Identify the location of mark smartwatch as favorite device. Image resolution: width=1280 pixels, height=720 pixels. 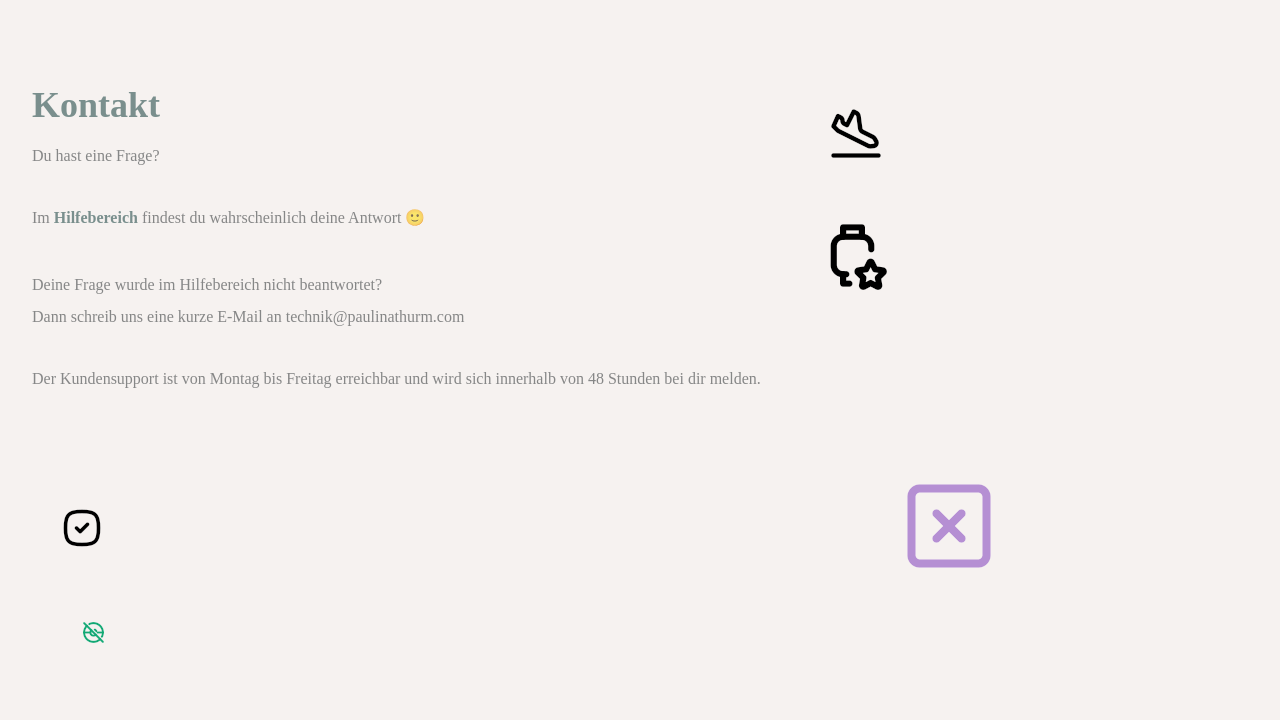
(852, 255).